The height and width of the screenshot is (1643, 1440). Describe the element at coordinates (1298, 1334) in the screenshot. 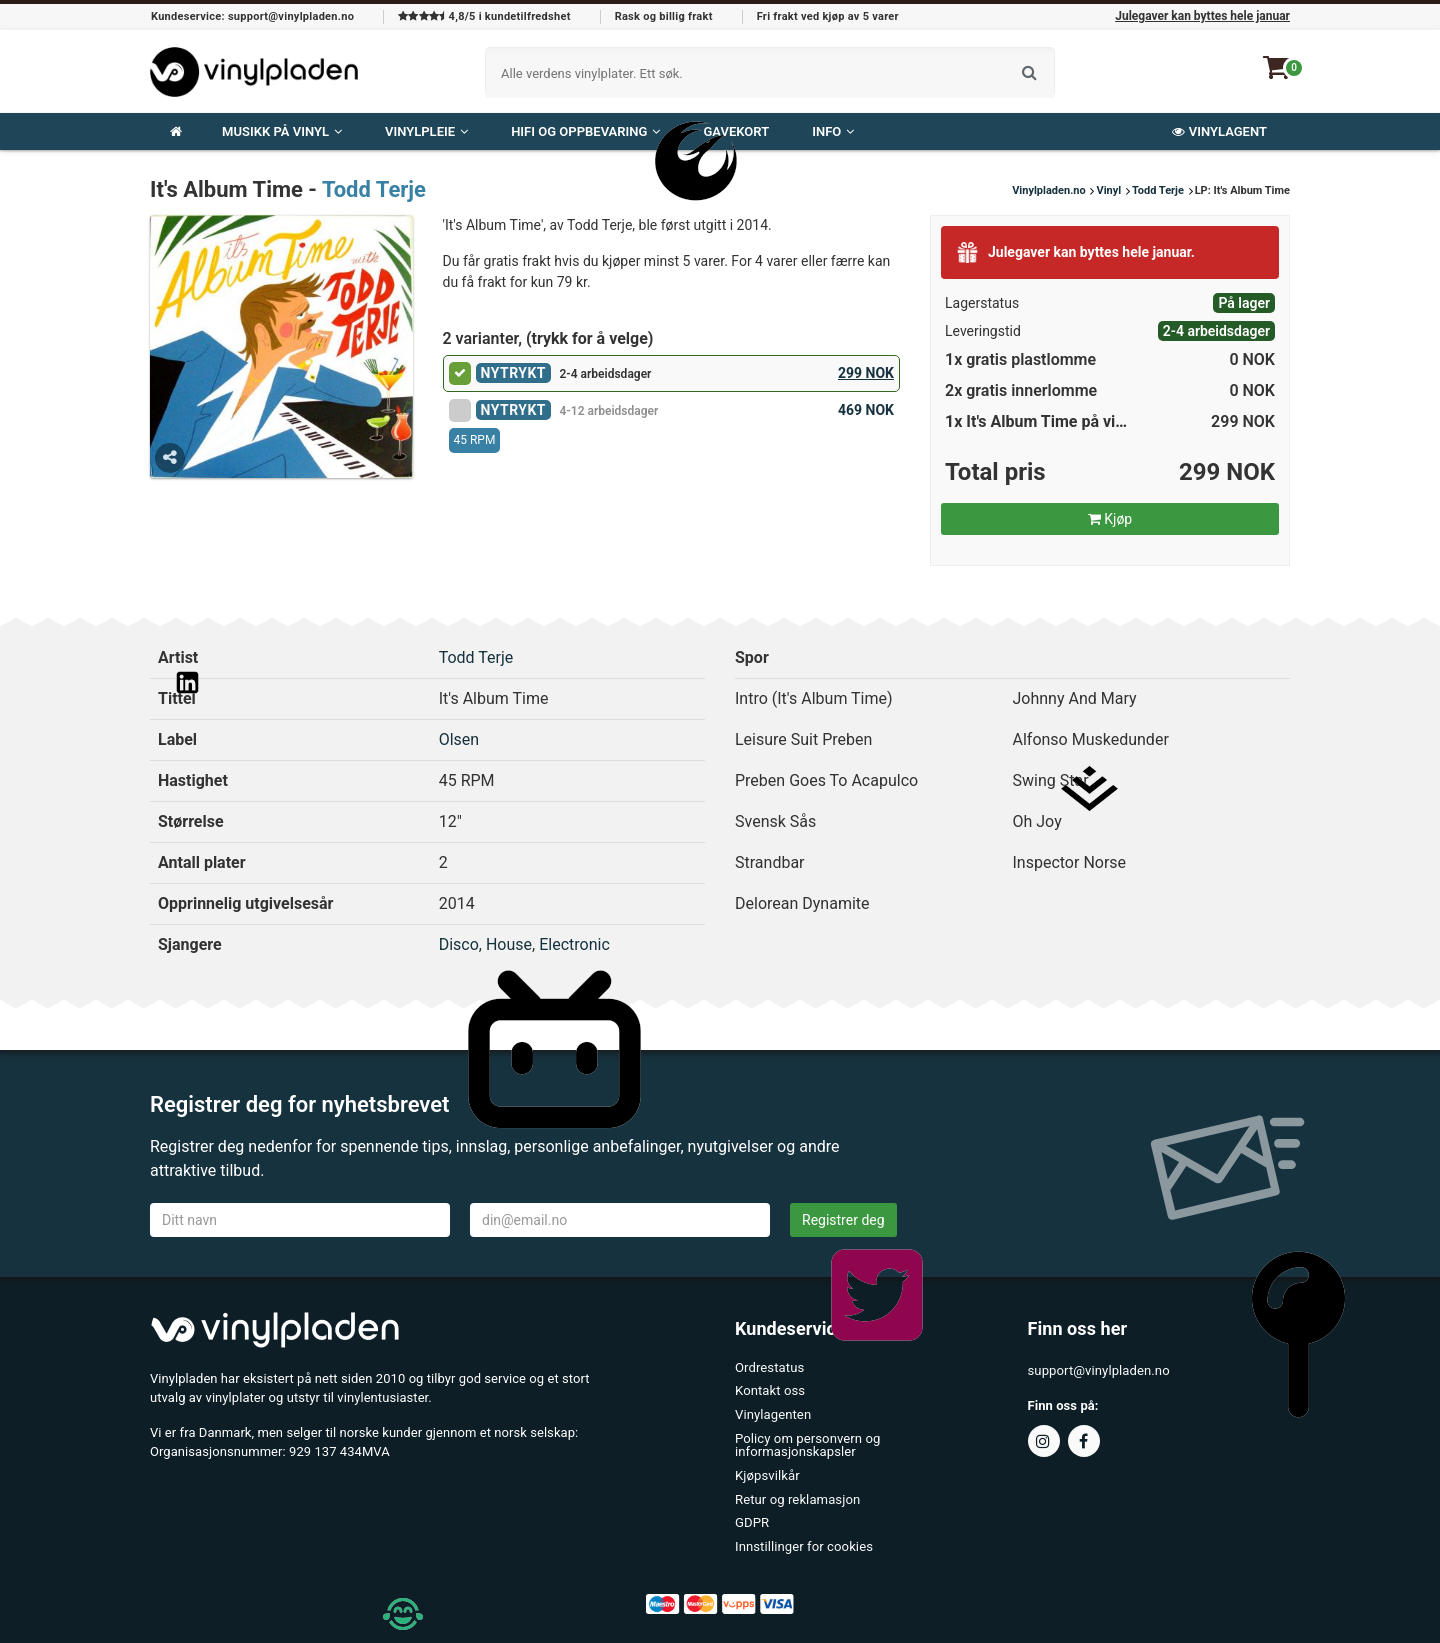

I see `mark a location on the map` at that location.